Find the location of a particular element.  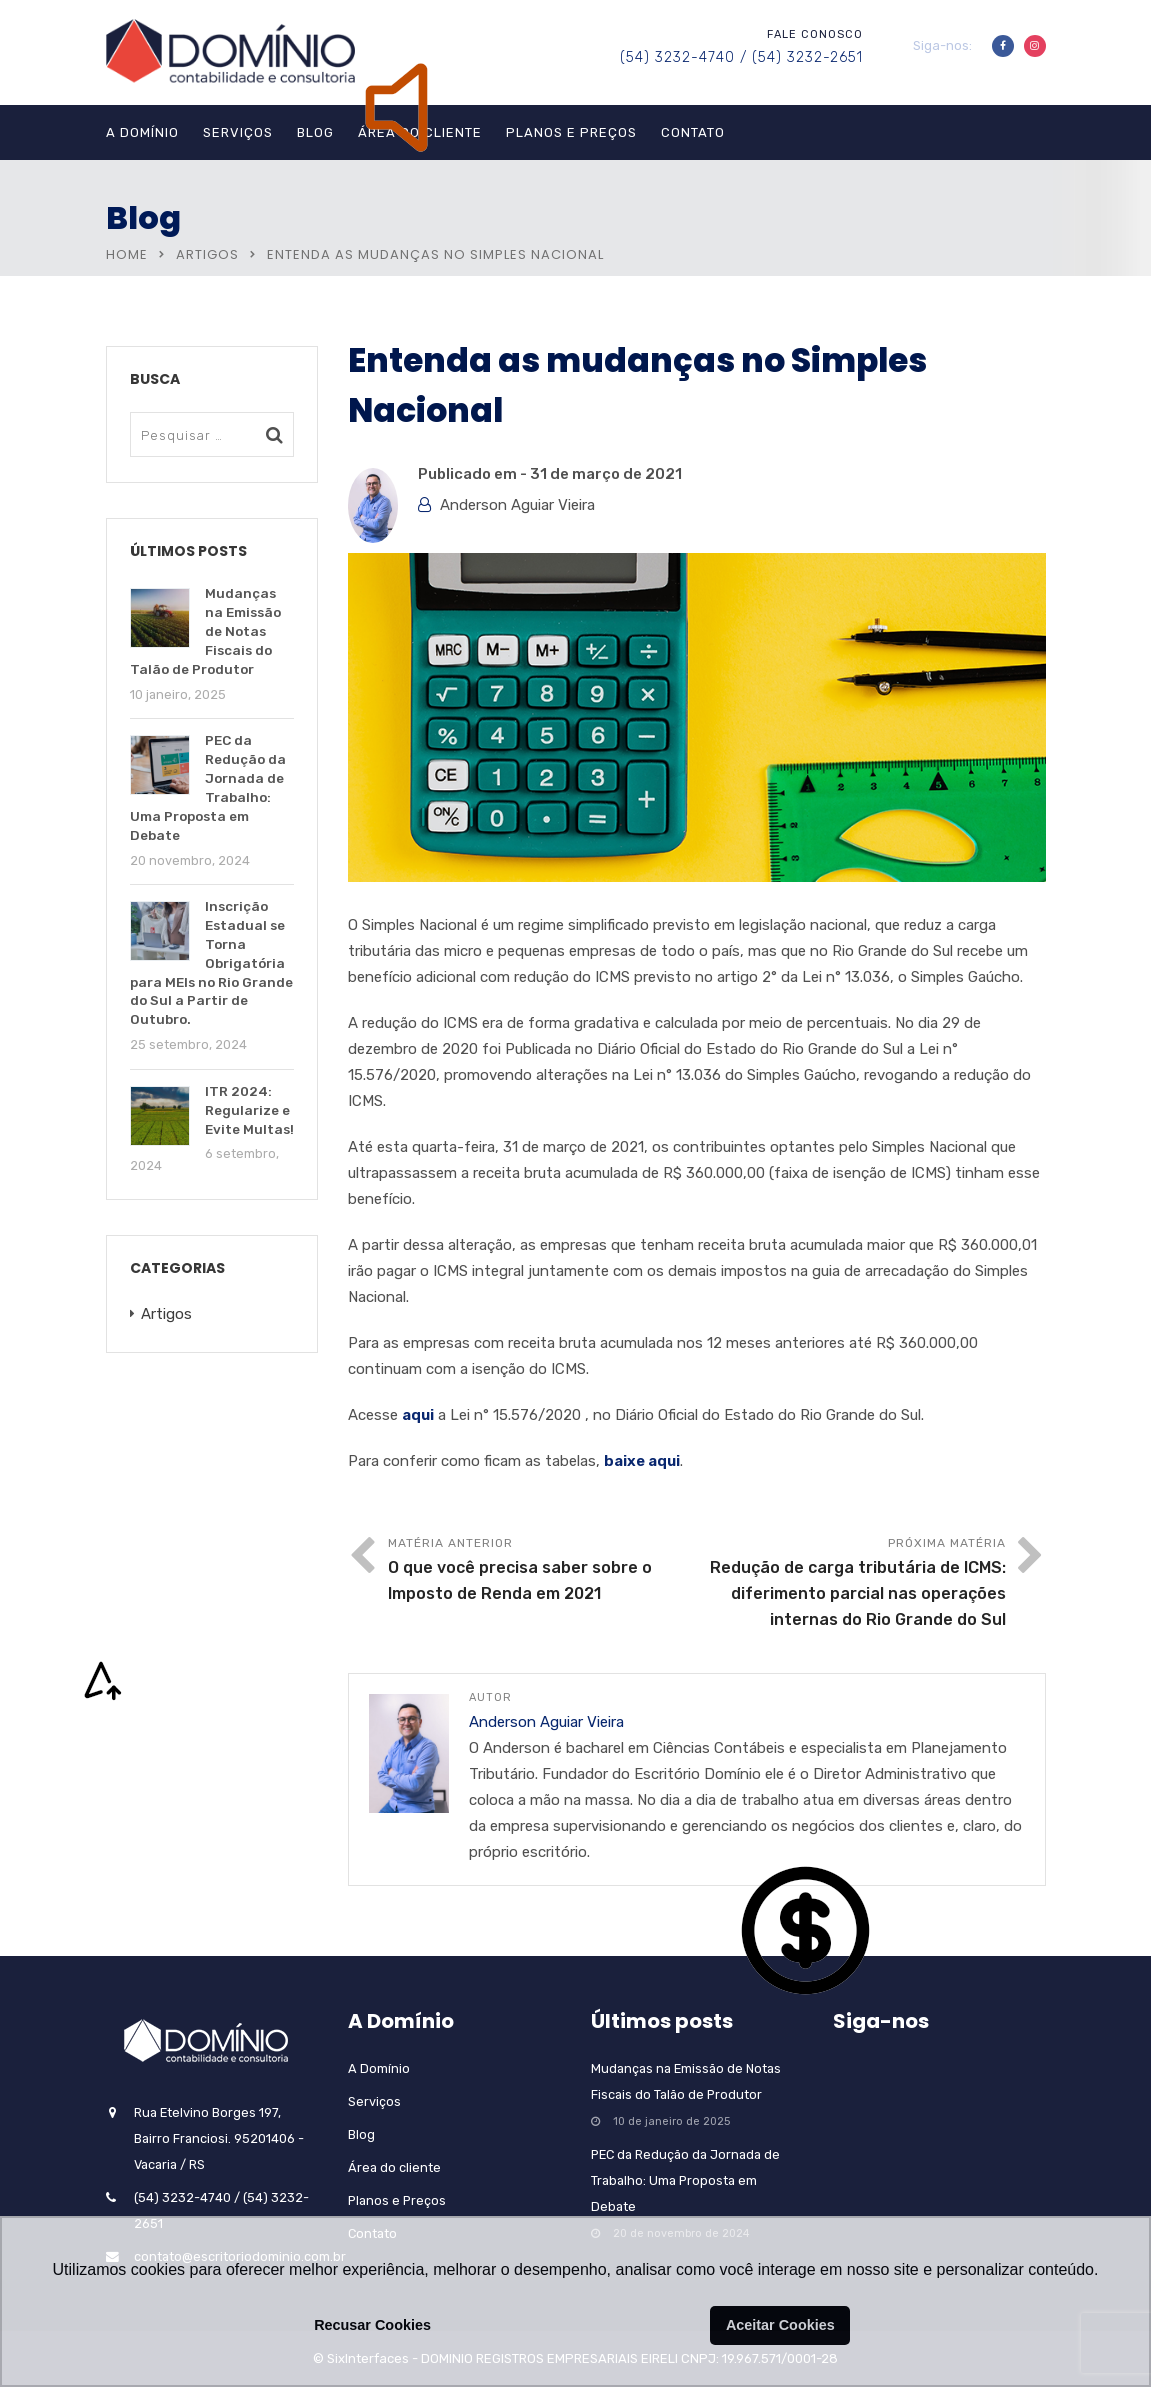

navigate upward or move to previous location is located at coordinates (101, 1680).